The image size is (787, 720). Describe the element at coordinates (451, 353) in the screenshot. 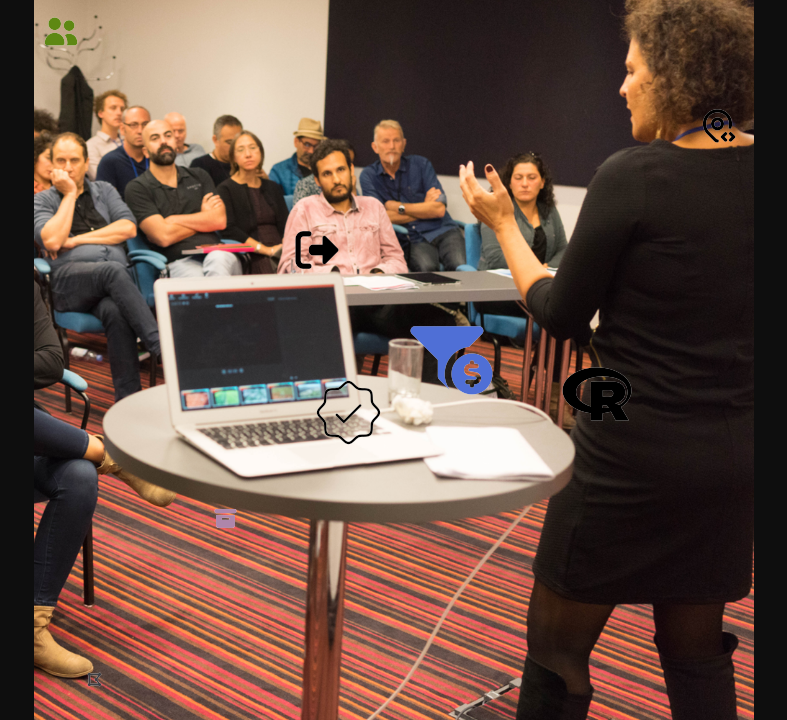

I see `filter results by price or cost` at that location.